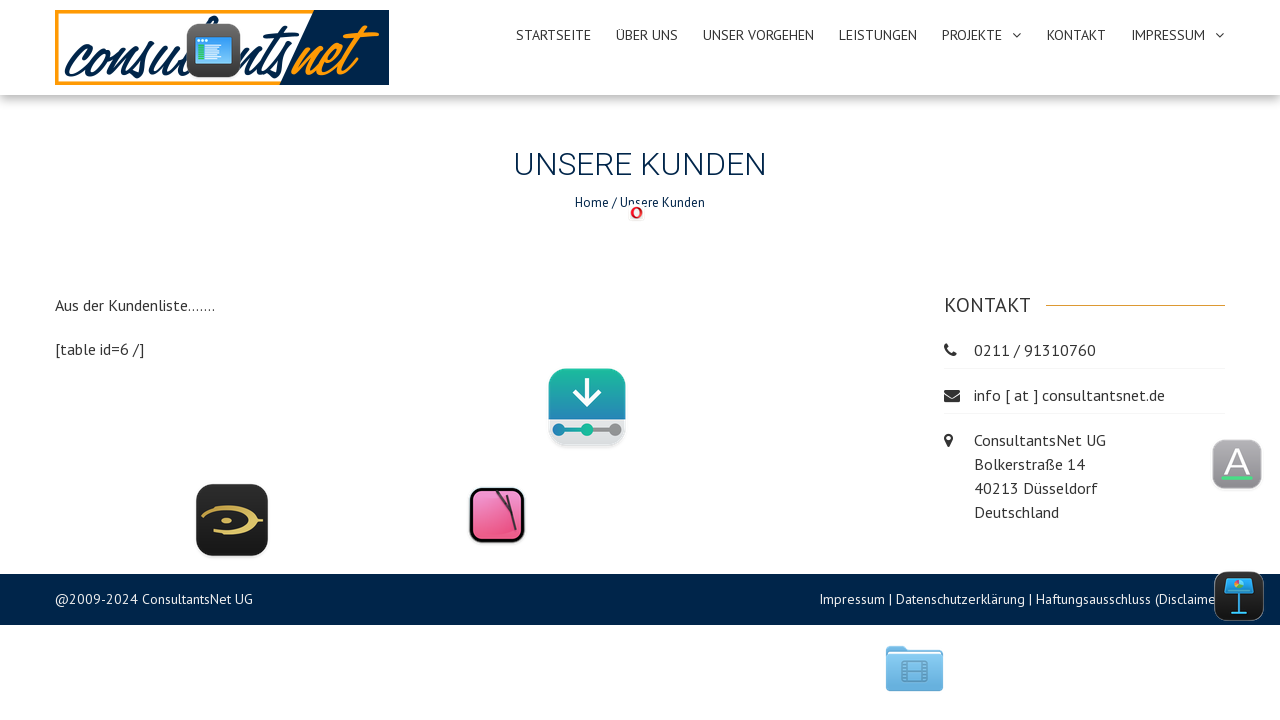  I want to click on enable spell check in text editing, so click(1237, 465).